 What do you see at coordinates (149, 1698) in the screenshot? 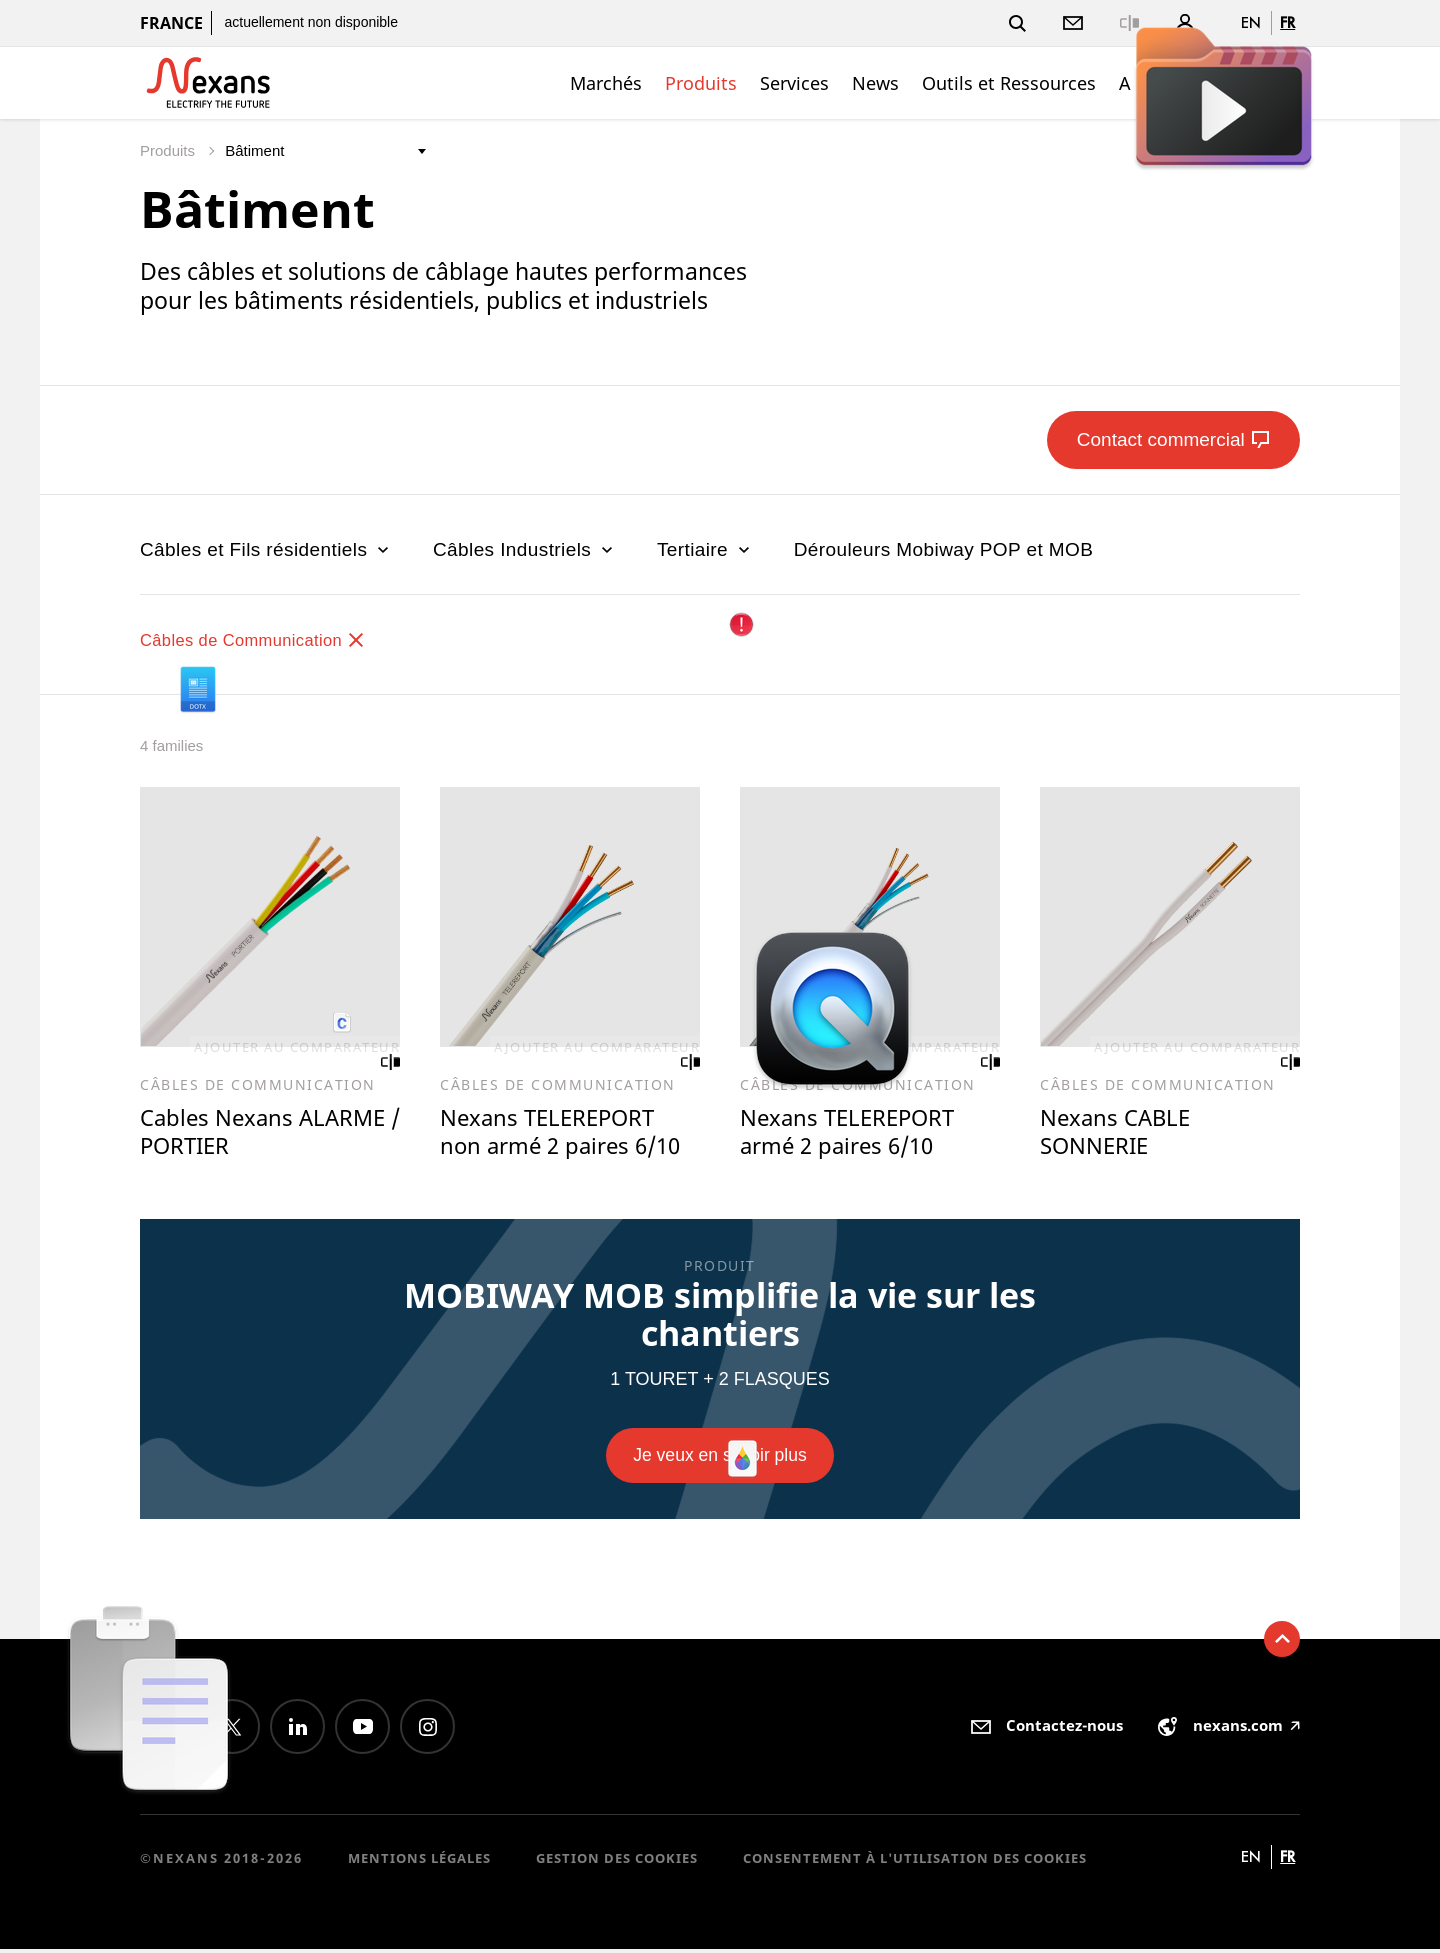
I see `paste copied content from clipboard` at bounding box center [149, 1698].